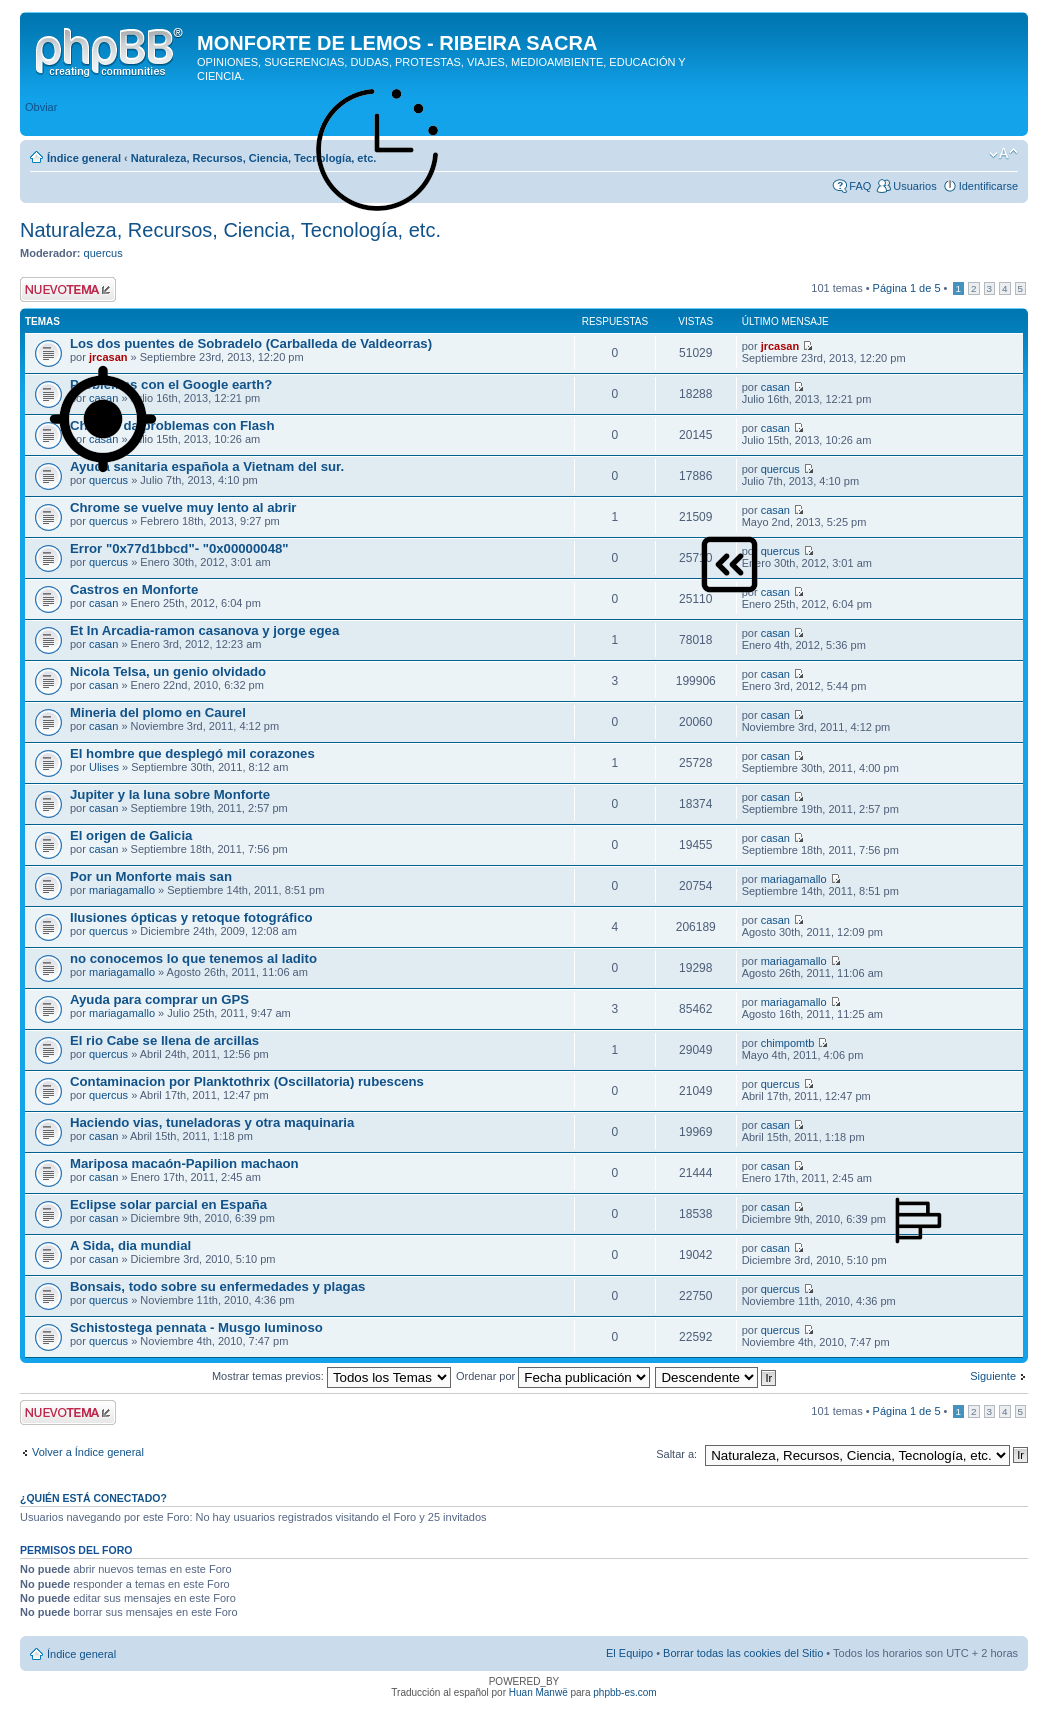 This screenshot has height=1726, width=1048. Describe the element at coordinates (916, 1220) in the screenshot. I see `view horizontal bar chart data` at that location.